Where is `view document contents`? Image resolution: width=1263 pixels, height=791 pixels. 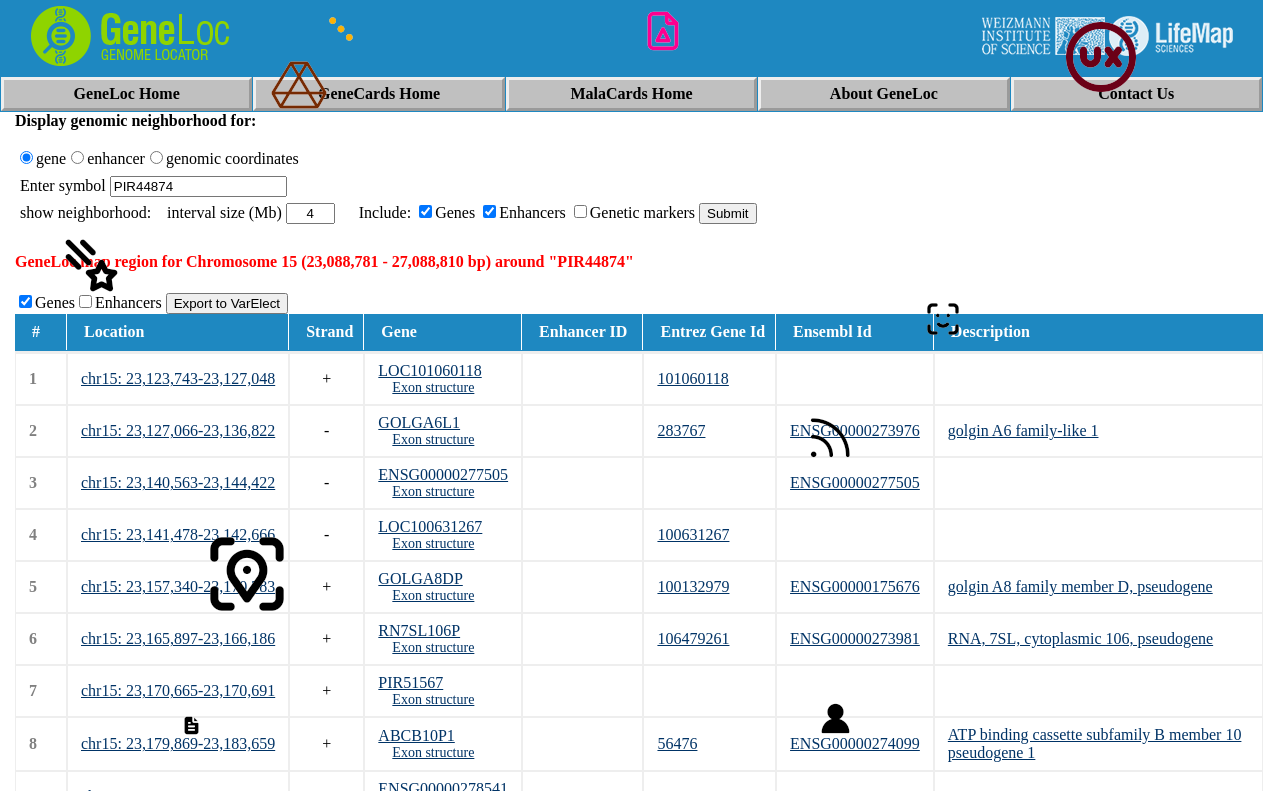
view document contents is located at coordinates (191, 725).